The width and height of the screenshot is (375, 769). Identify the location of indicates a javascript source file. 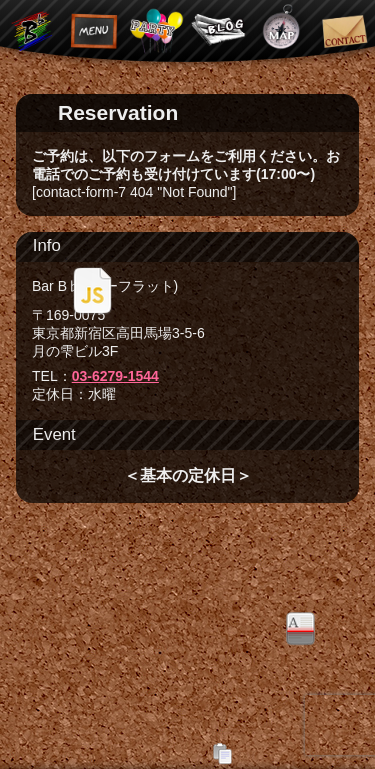
(92, 290).